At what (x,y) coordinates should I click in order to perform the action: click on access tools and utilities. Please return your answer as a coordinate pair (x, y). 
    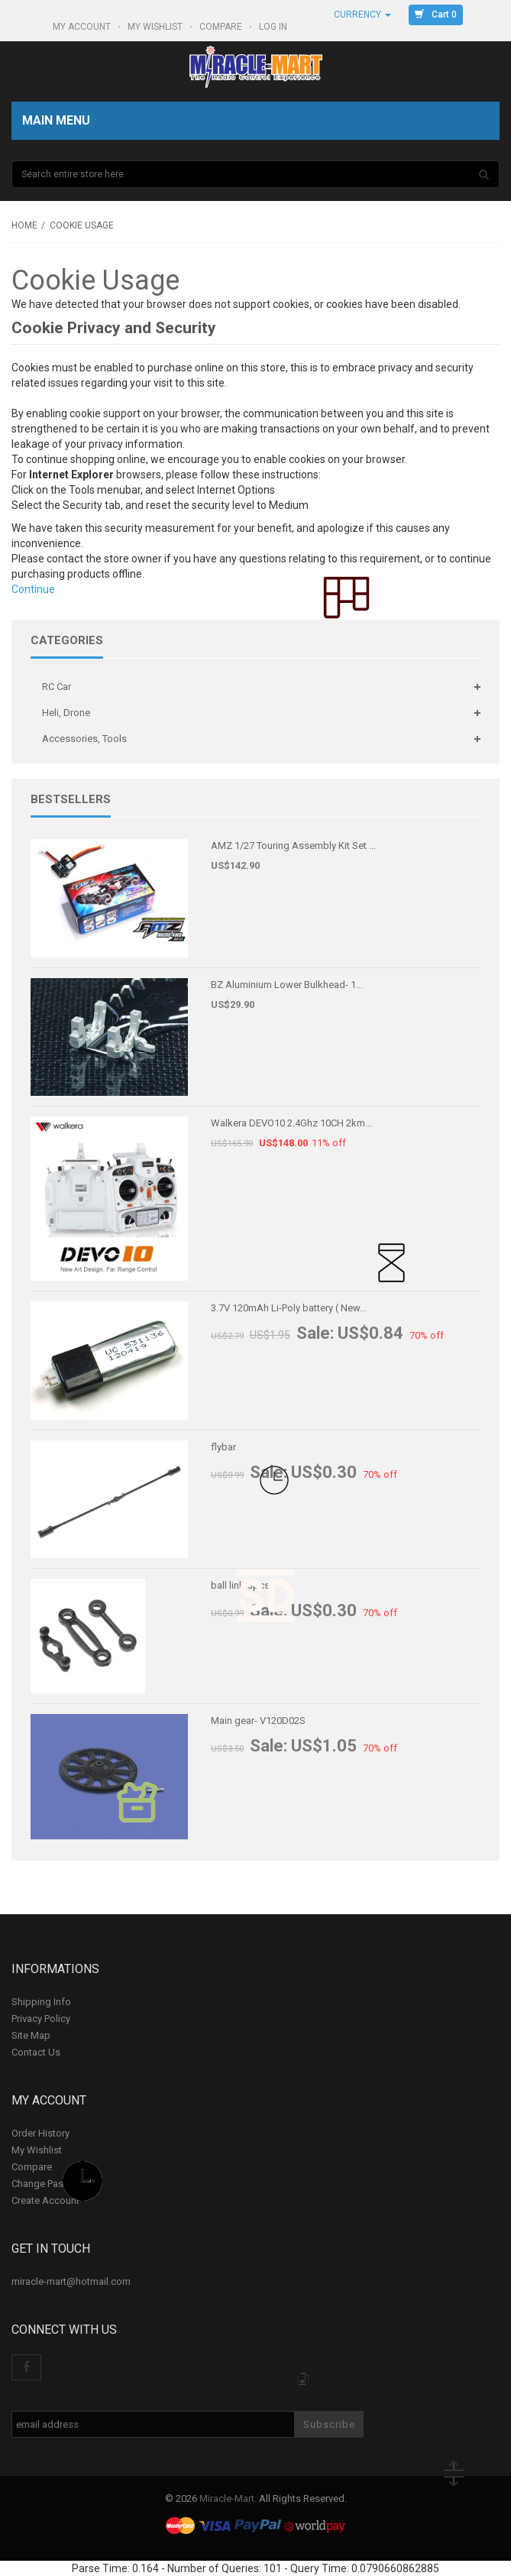
    Looking at the image, I should click on (137, 1802).